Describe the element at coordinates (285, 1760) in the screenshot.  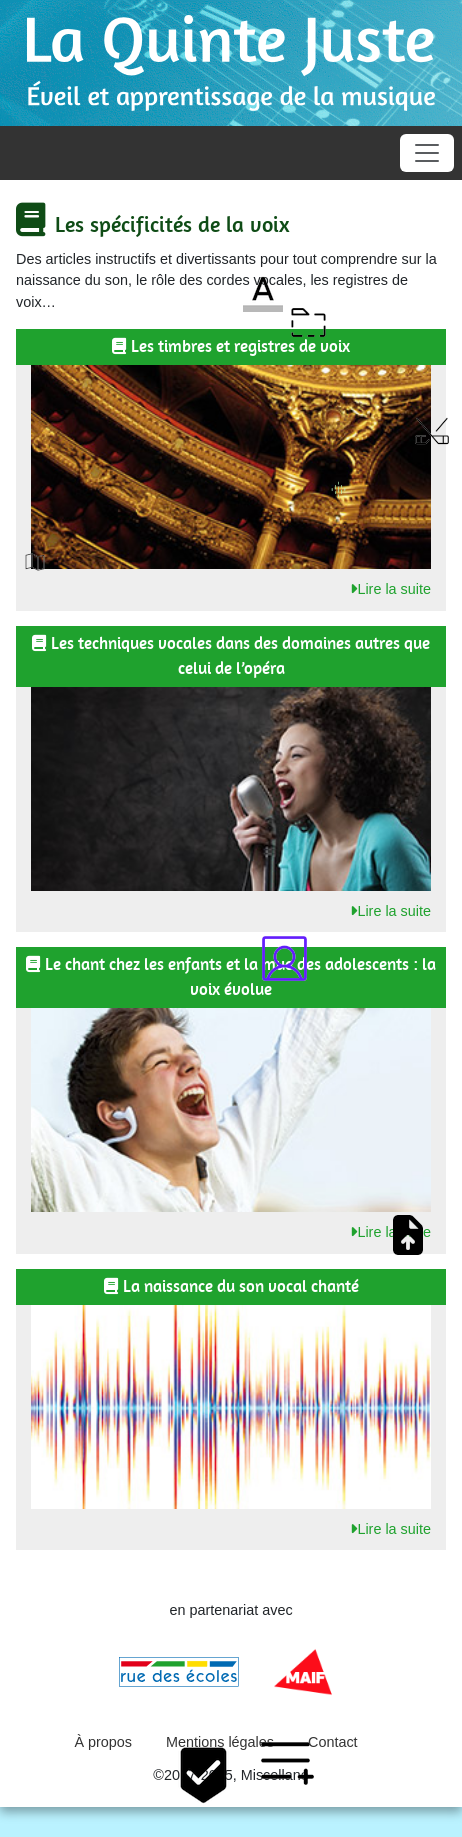
I see `add a new item to the list` at that location.